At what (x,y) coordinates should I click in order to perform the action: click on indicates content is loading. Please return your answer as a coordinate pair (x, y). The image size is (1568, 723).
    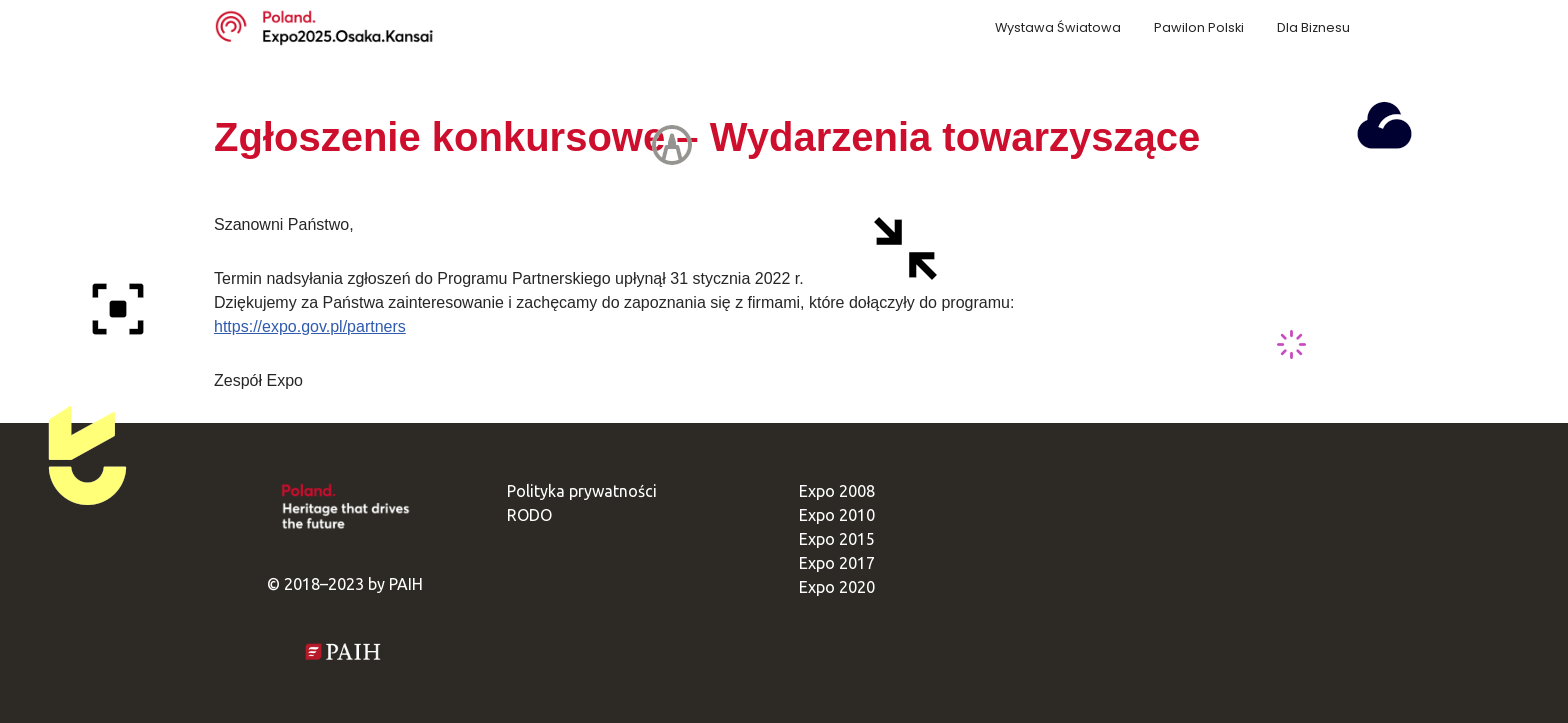
    Looking at the image, I should click on (1291, 344).